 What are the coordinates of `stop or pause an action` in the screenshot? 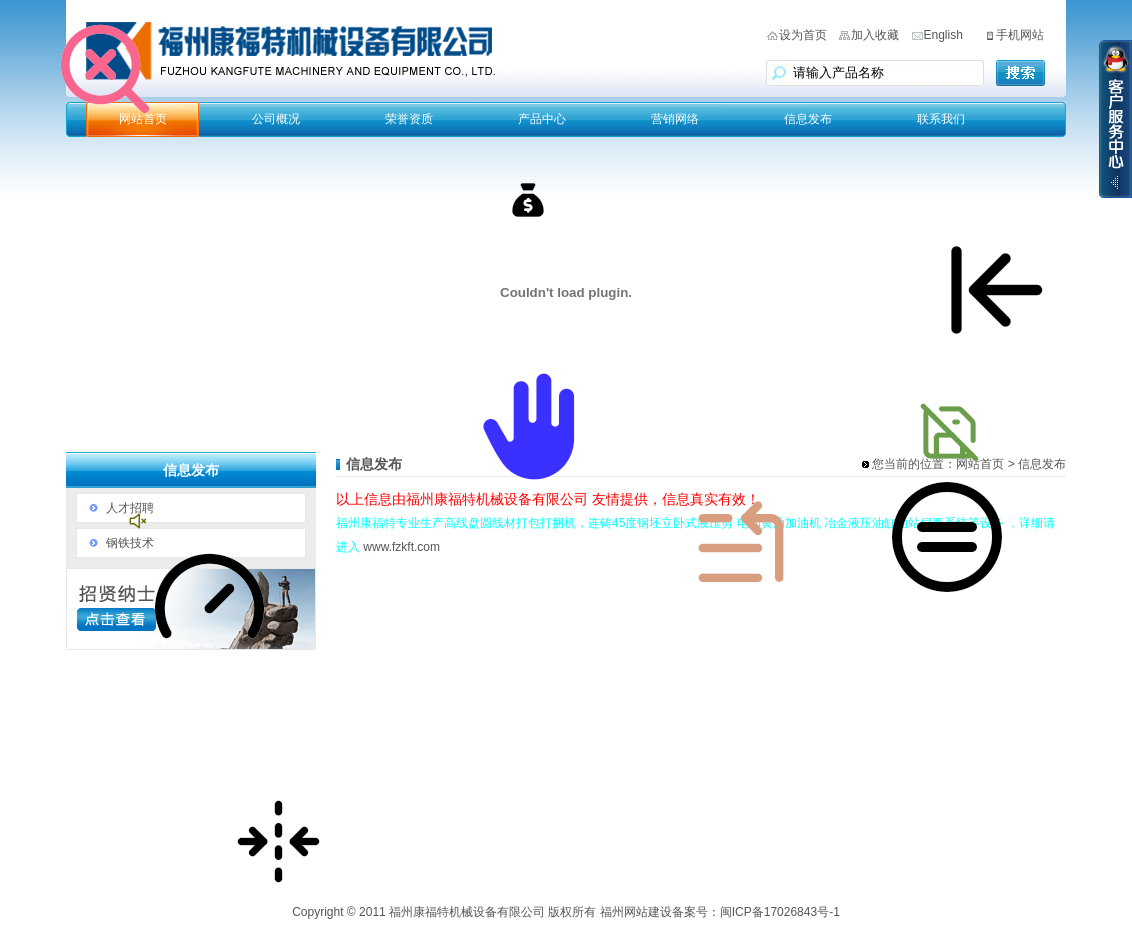 It's located at (532, 426).